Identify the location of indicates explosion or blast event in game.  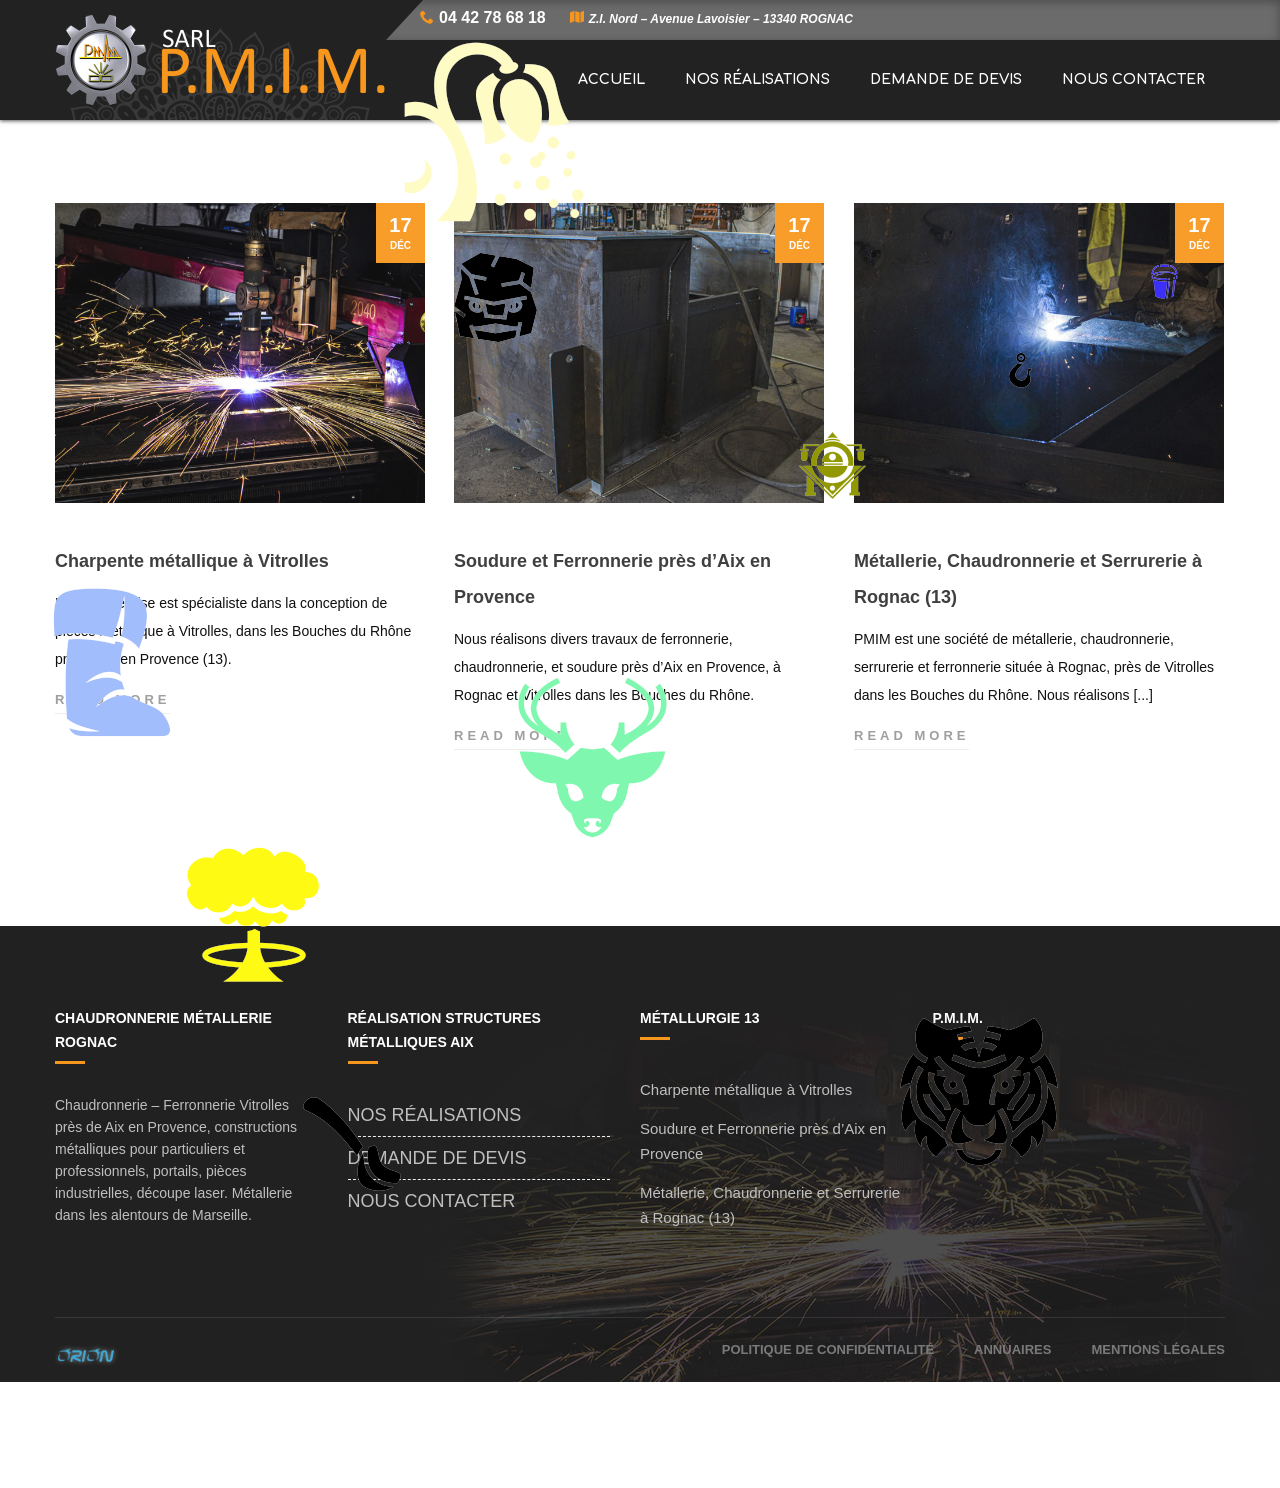
(253, 915).